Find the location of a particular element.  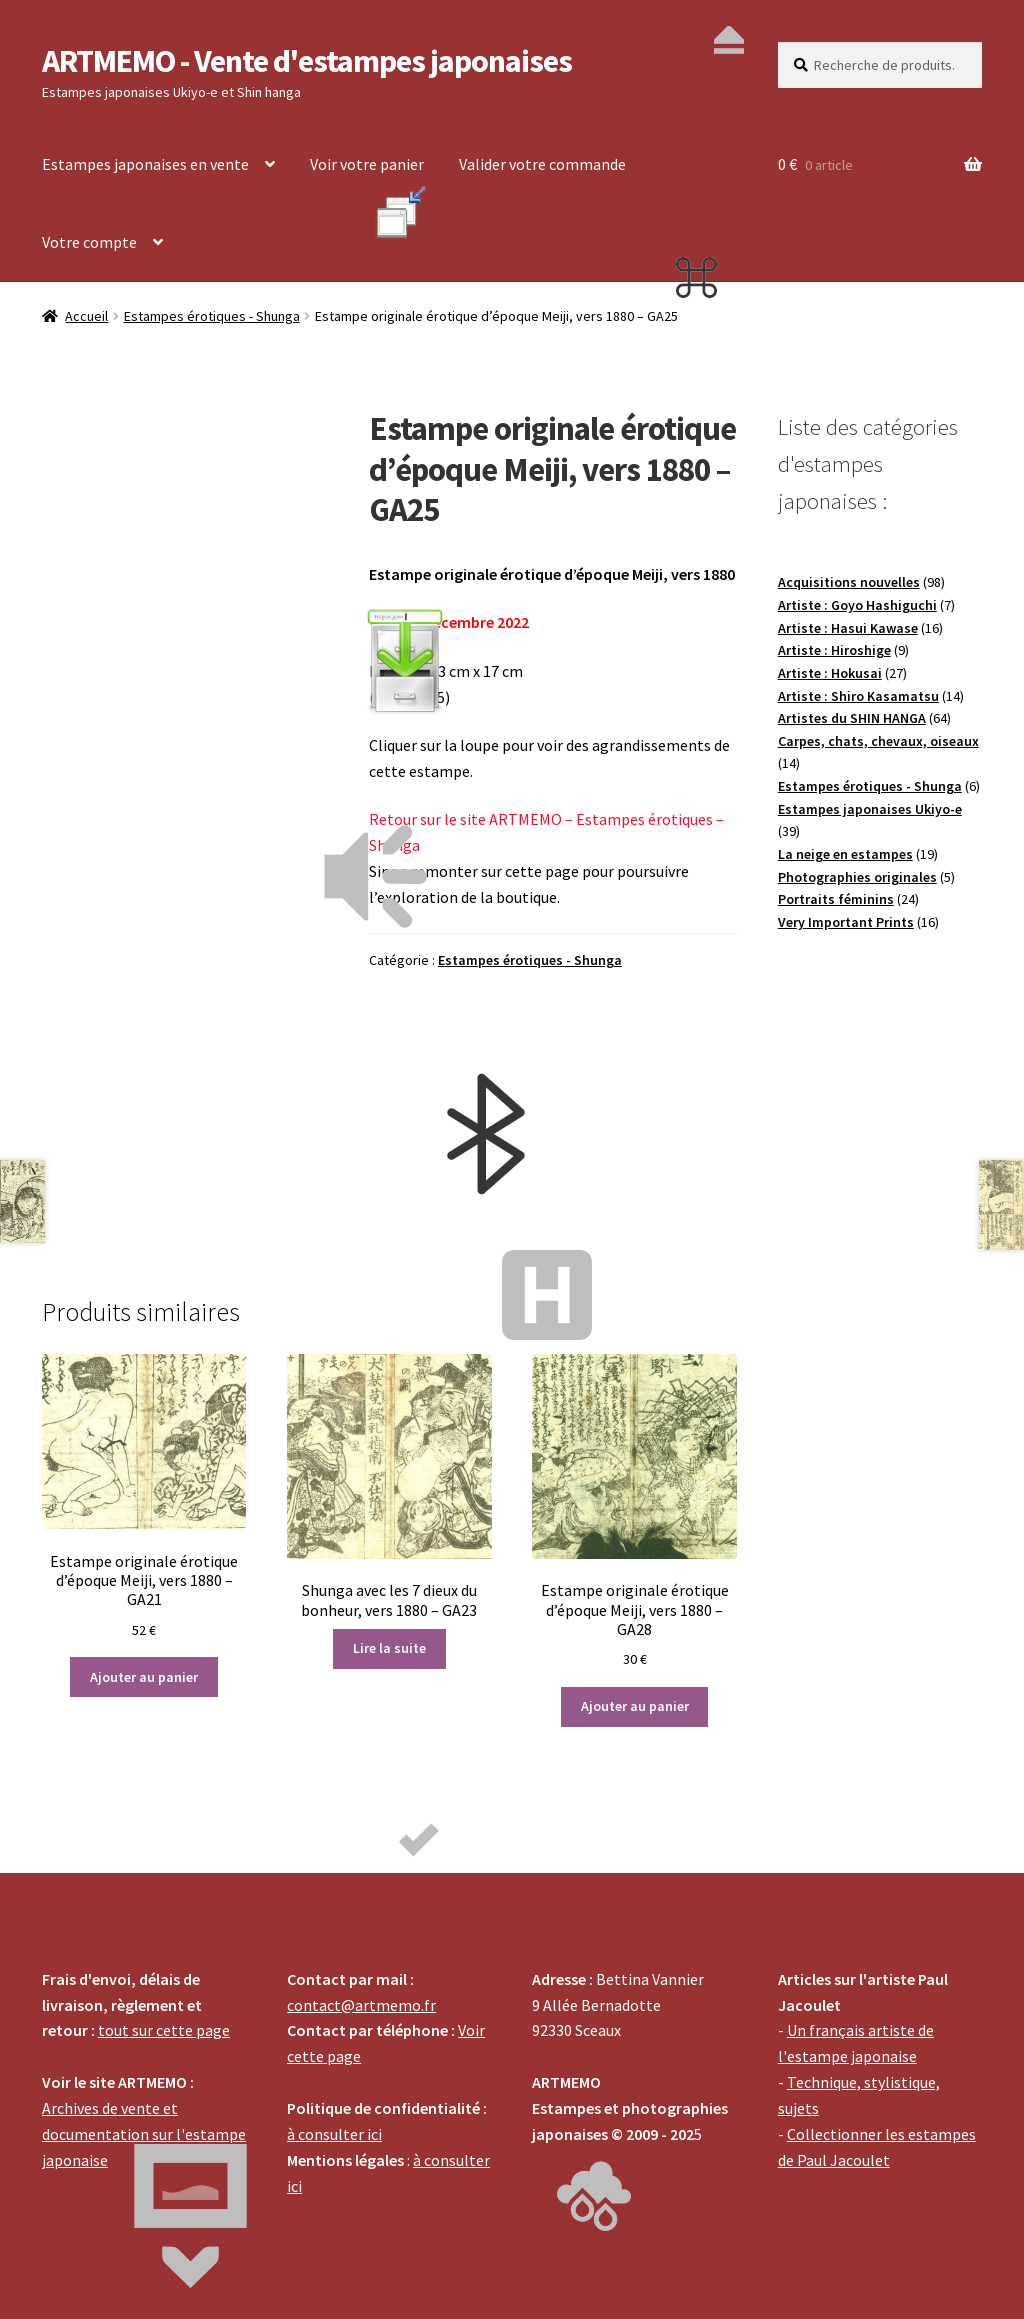

save document to a new location or with a new name is located at coordinates (405, 664).